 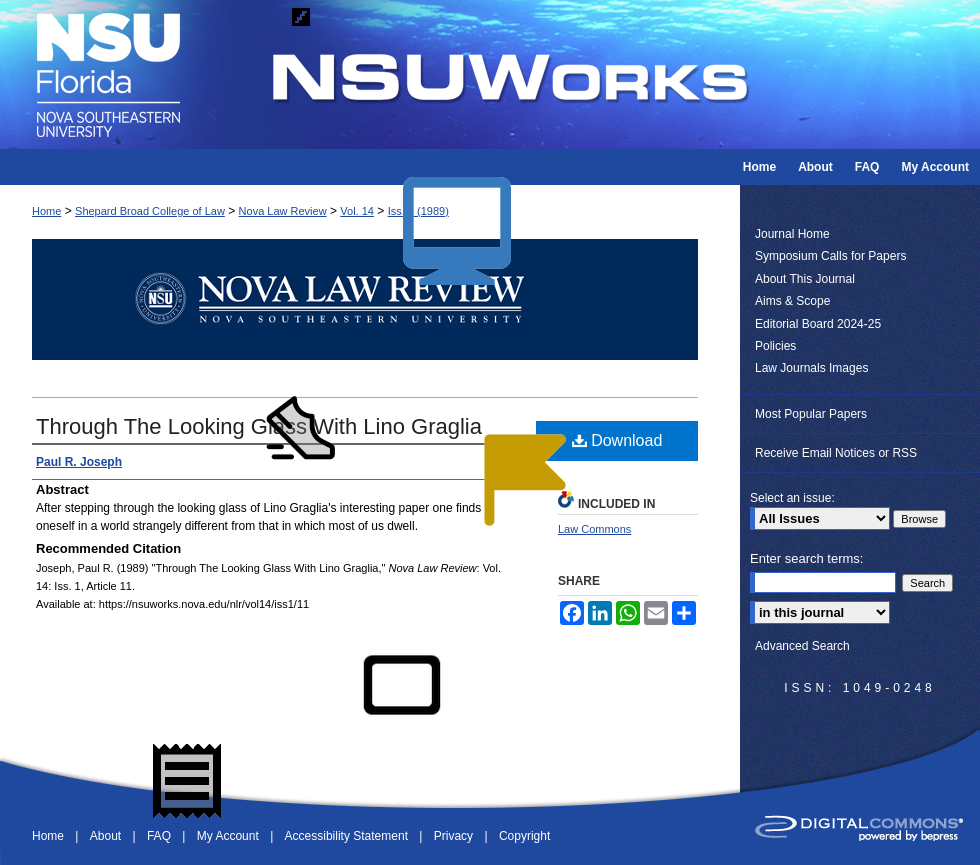 I want to click on indicates stairs or stairway access, so click(x=301, y=17).